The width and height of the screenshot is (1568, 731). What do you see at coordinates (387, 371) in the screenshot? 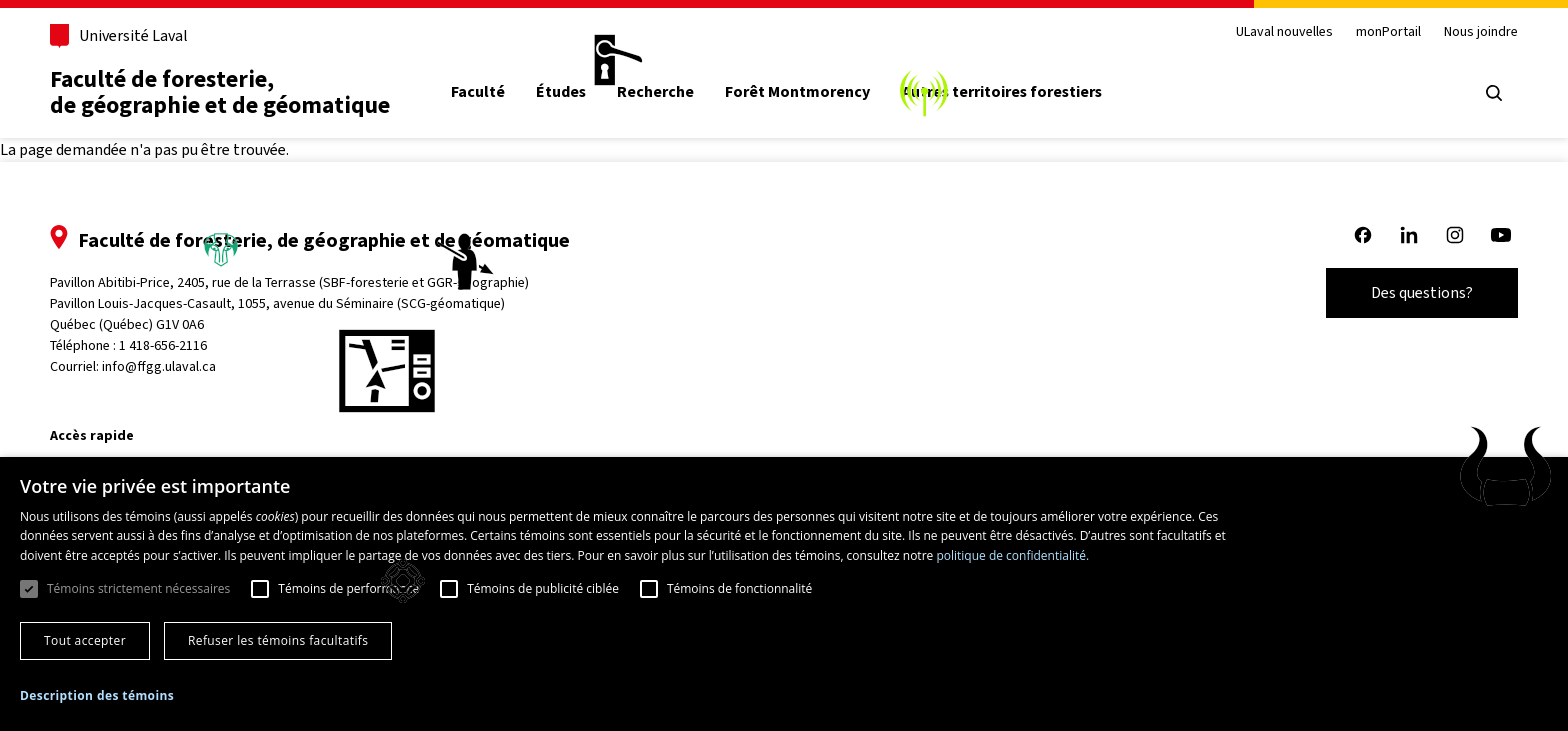
I see `access GPS navigation or location tracking` at bounding box center [387, 371].